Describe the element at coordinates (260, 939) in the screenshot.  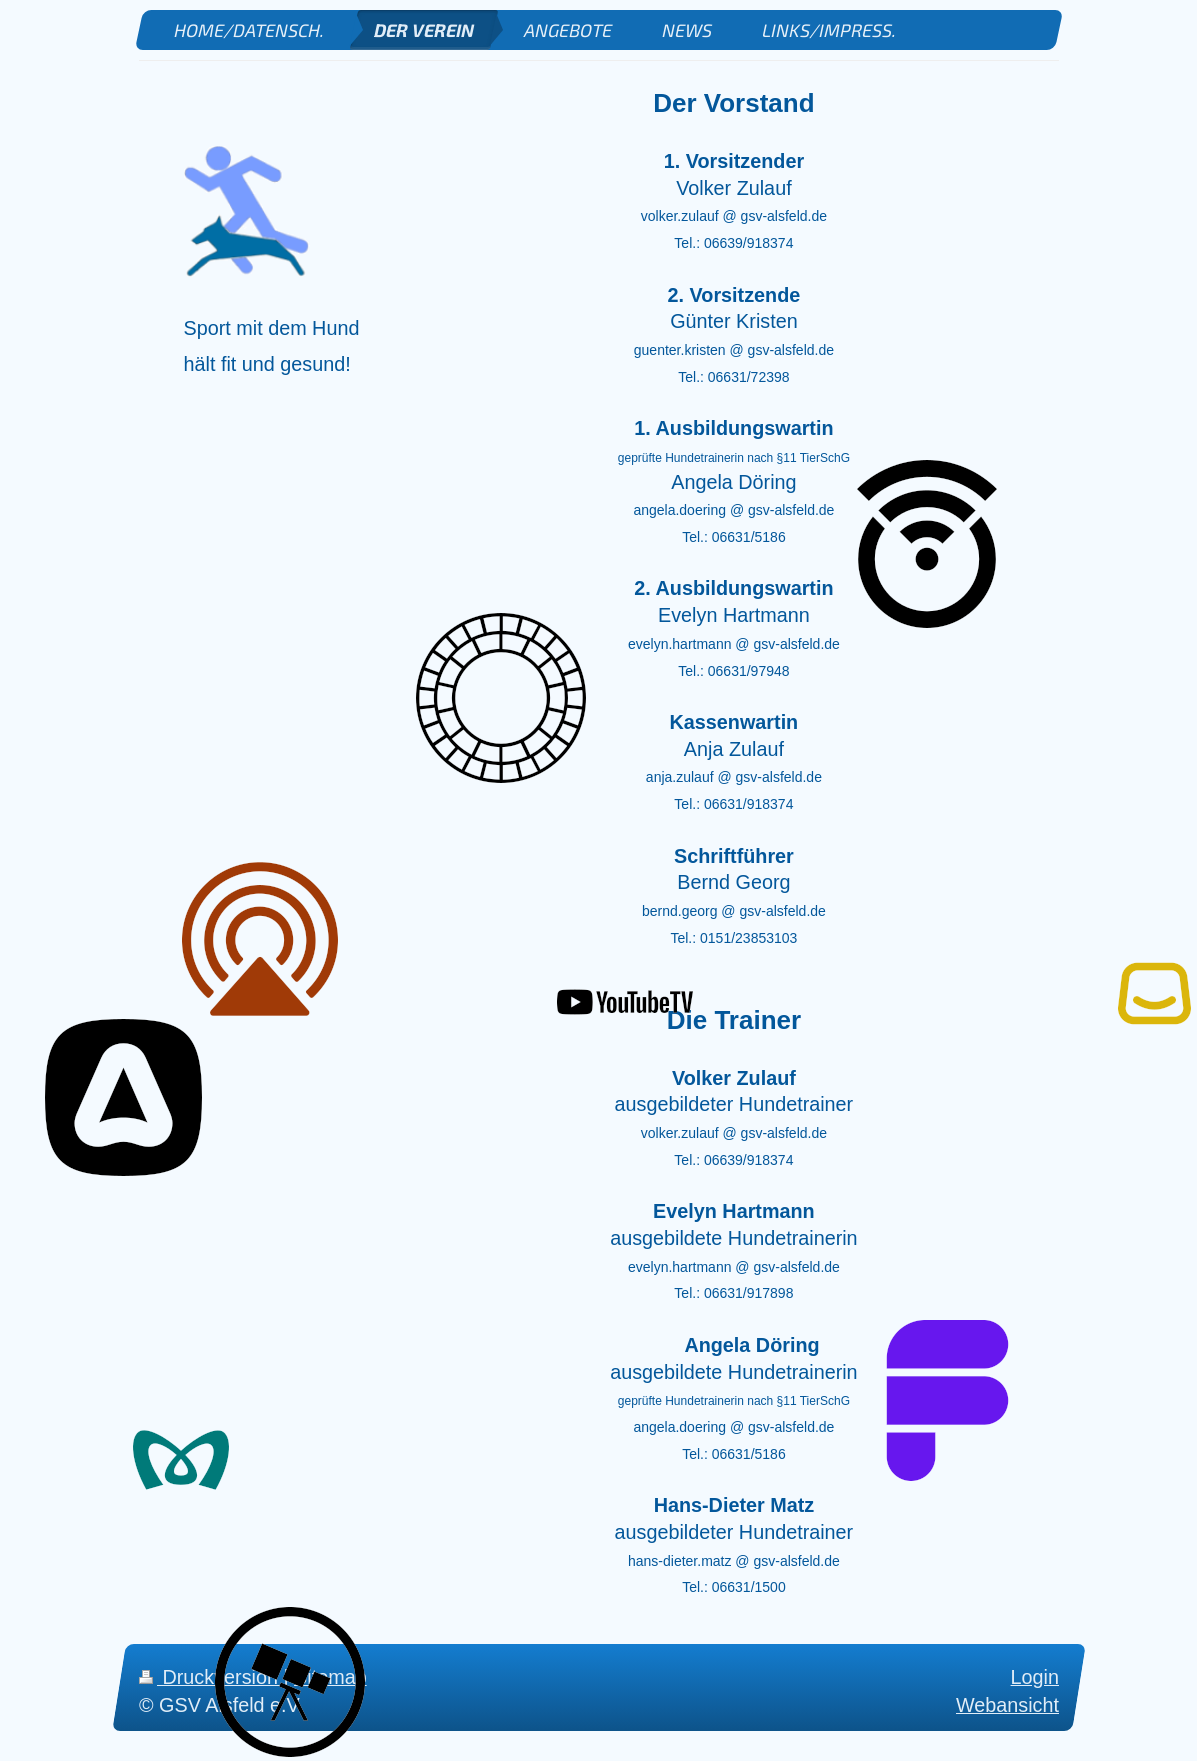
I see `stream audio to airplay-compatible devices` at that location.